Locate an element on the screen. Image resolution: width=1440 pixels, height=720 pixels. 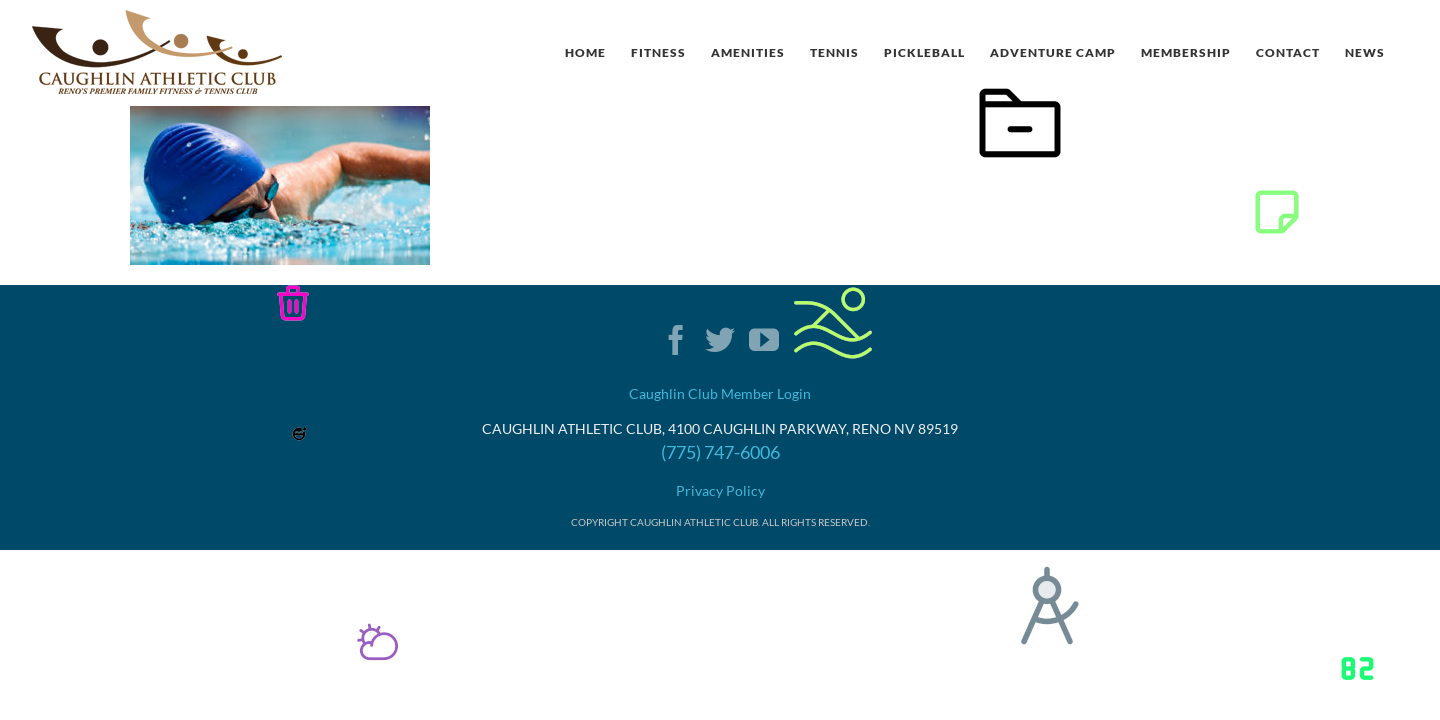
delete selected item is located at coordinates (293, 303).